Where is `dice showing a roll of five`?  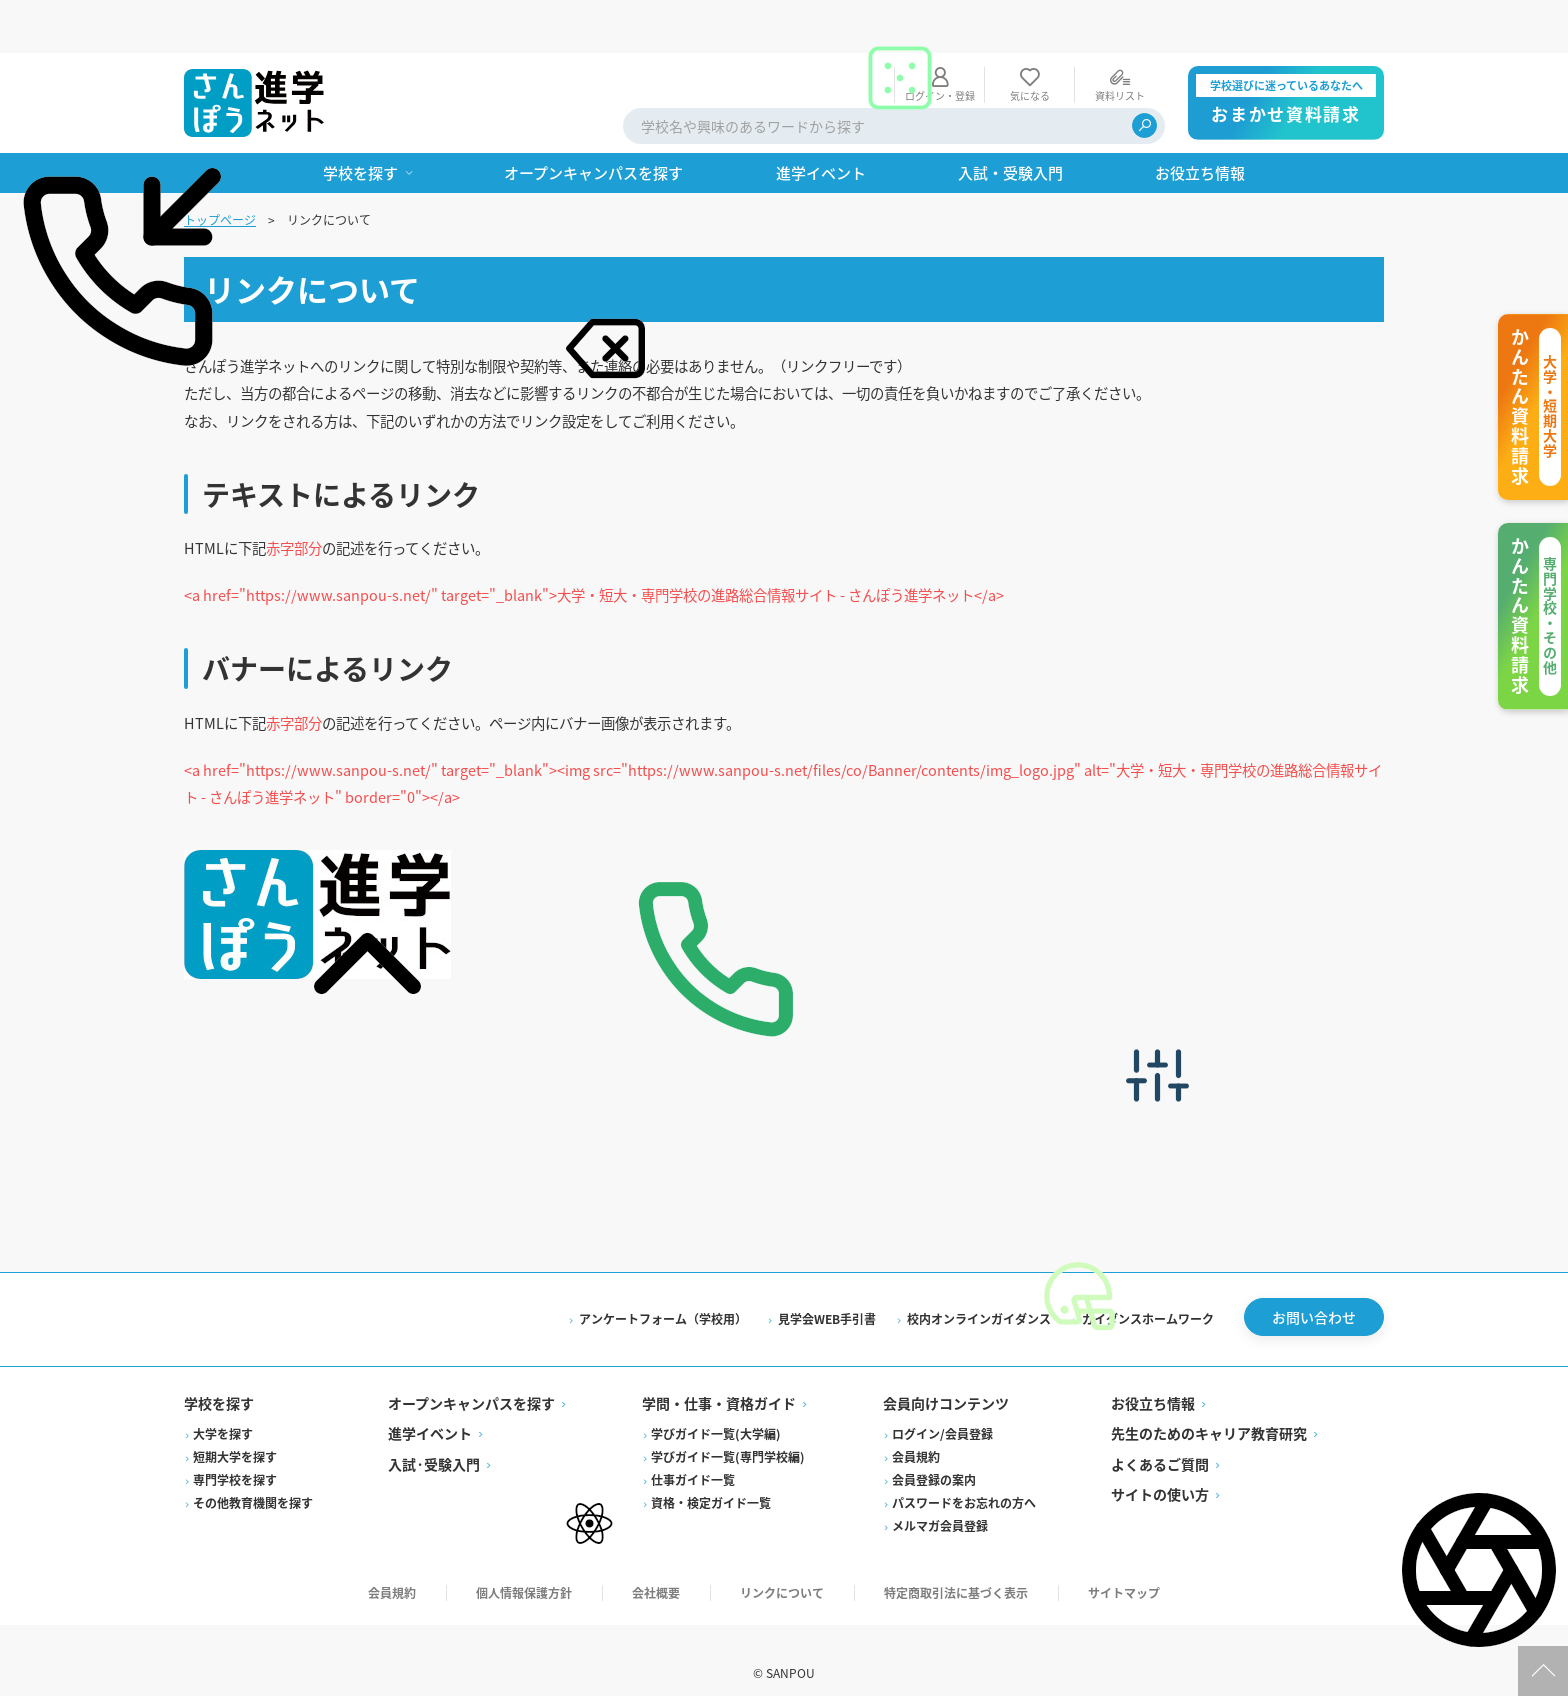
dice showing a roll of five is located at coordinates (900, 78).